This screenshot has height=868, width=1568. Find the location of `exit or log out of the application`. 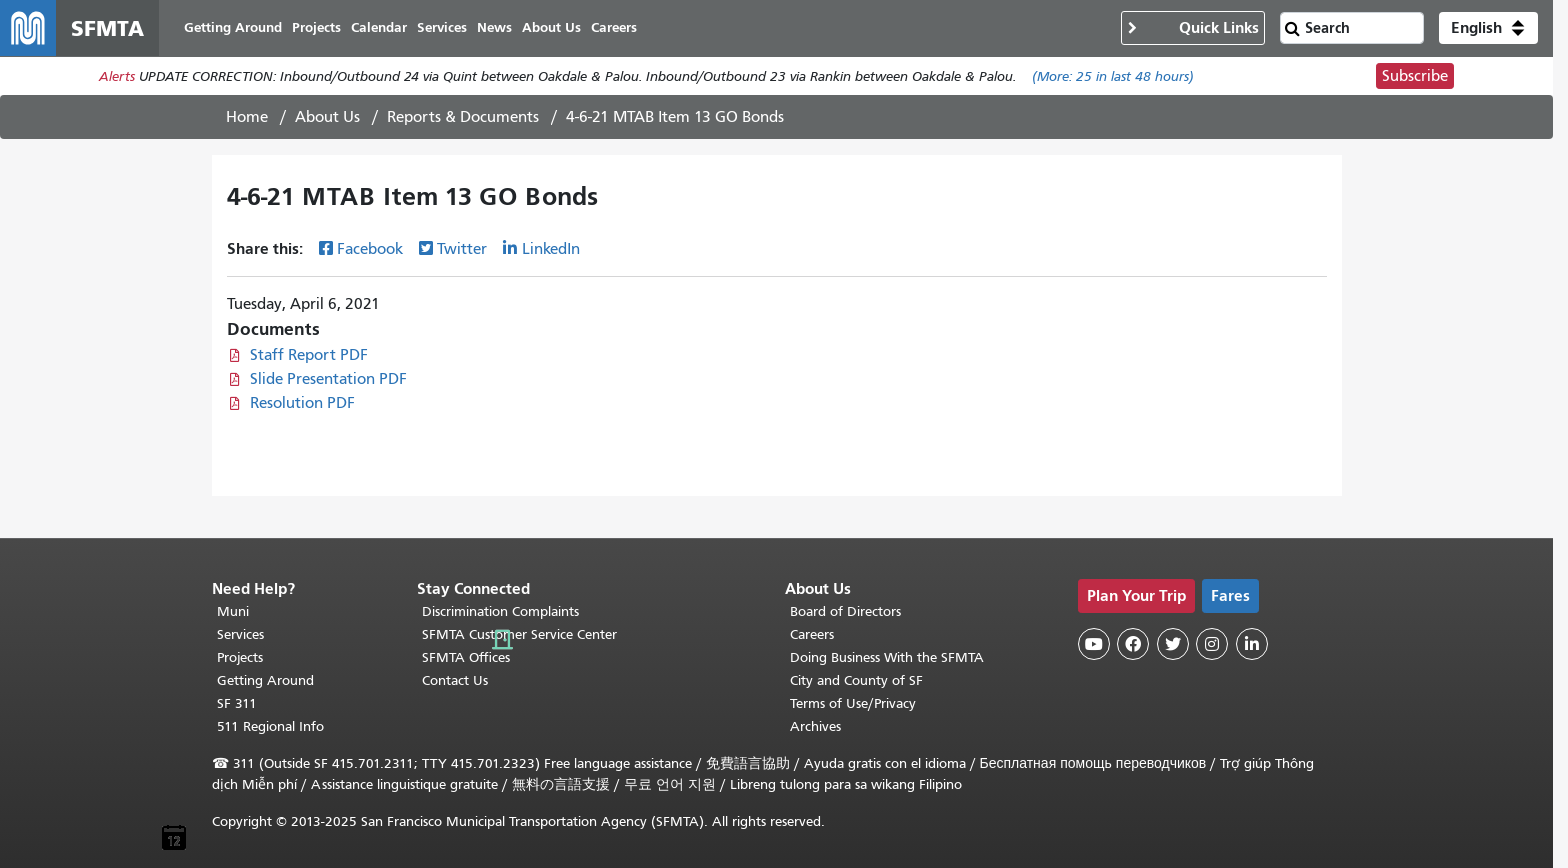

exit or log out of the application is located at coordinates (502, 639).